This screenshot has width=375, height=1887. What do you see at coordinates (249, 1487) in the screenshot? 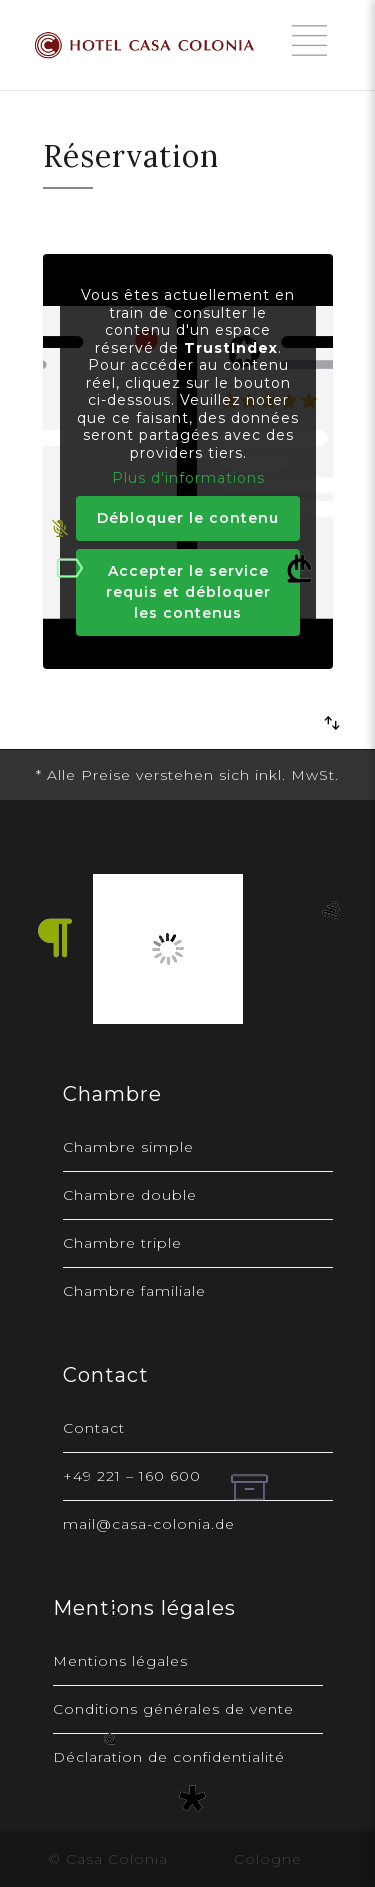
I see `archive an item or conversation` at bounding box center [249, 1487].